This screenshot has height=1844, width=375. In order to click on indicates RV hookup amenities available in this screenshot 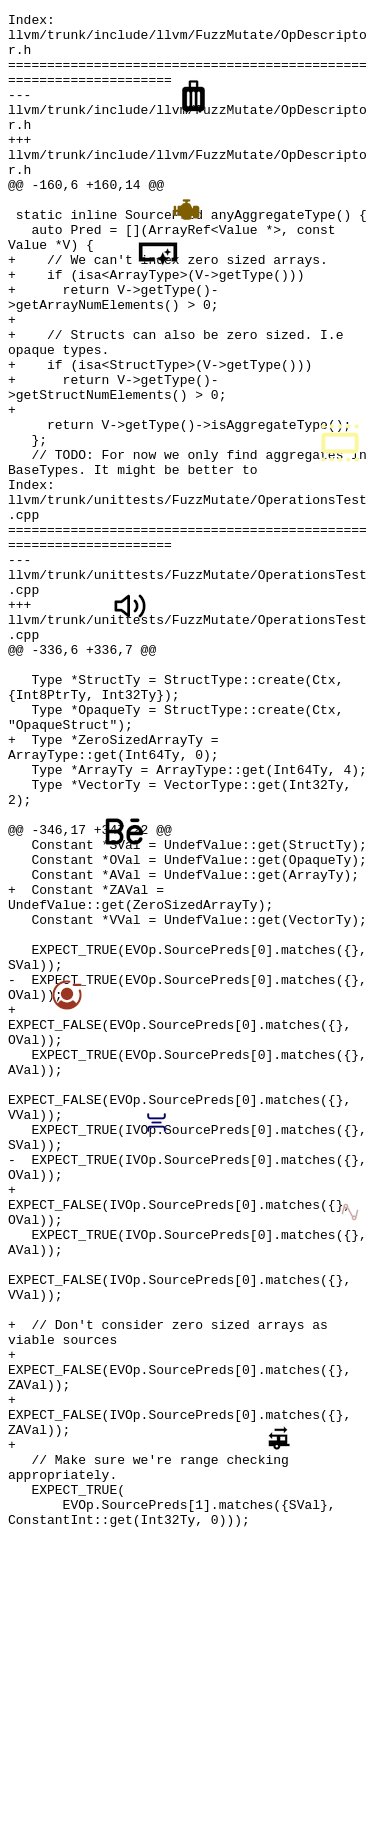, I will do `click(278, 1438)`.